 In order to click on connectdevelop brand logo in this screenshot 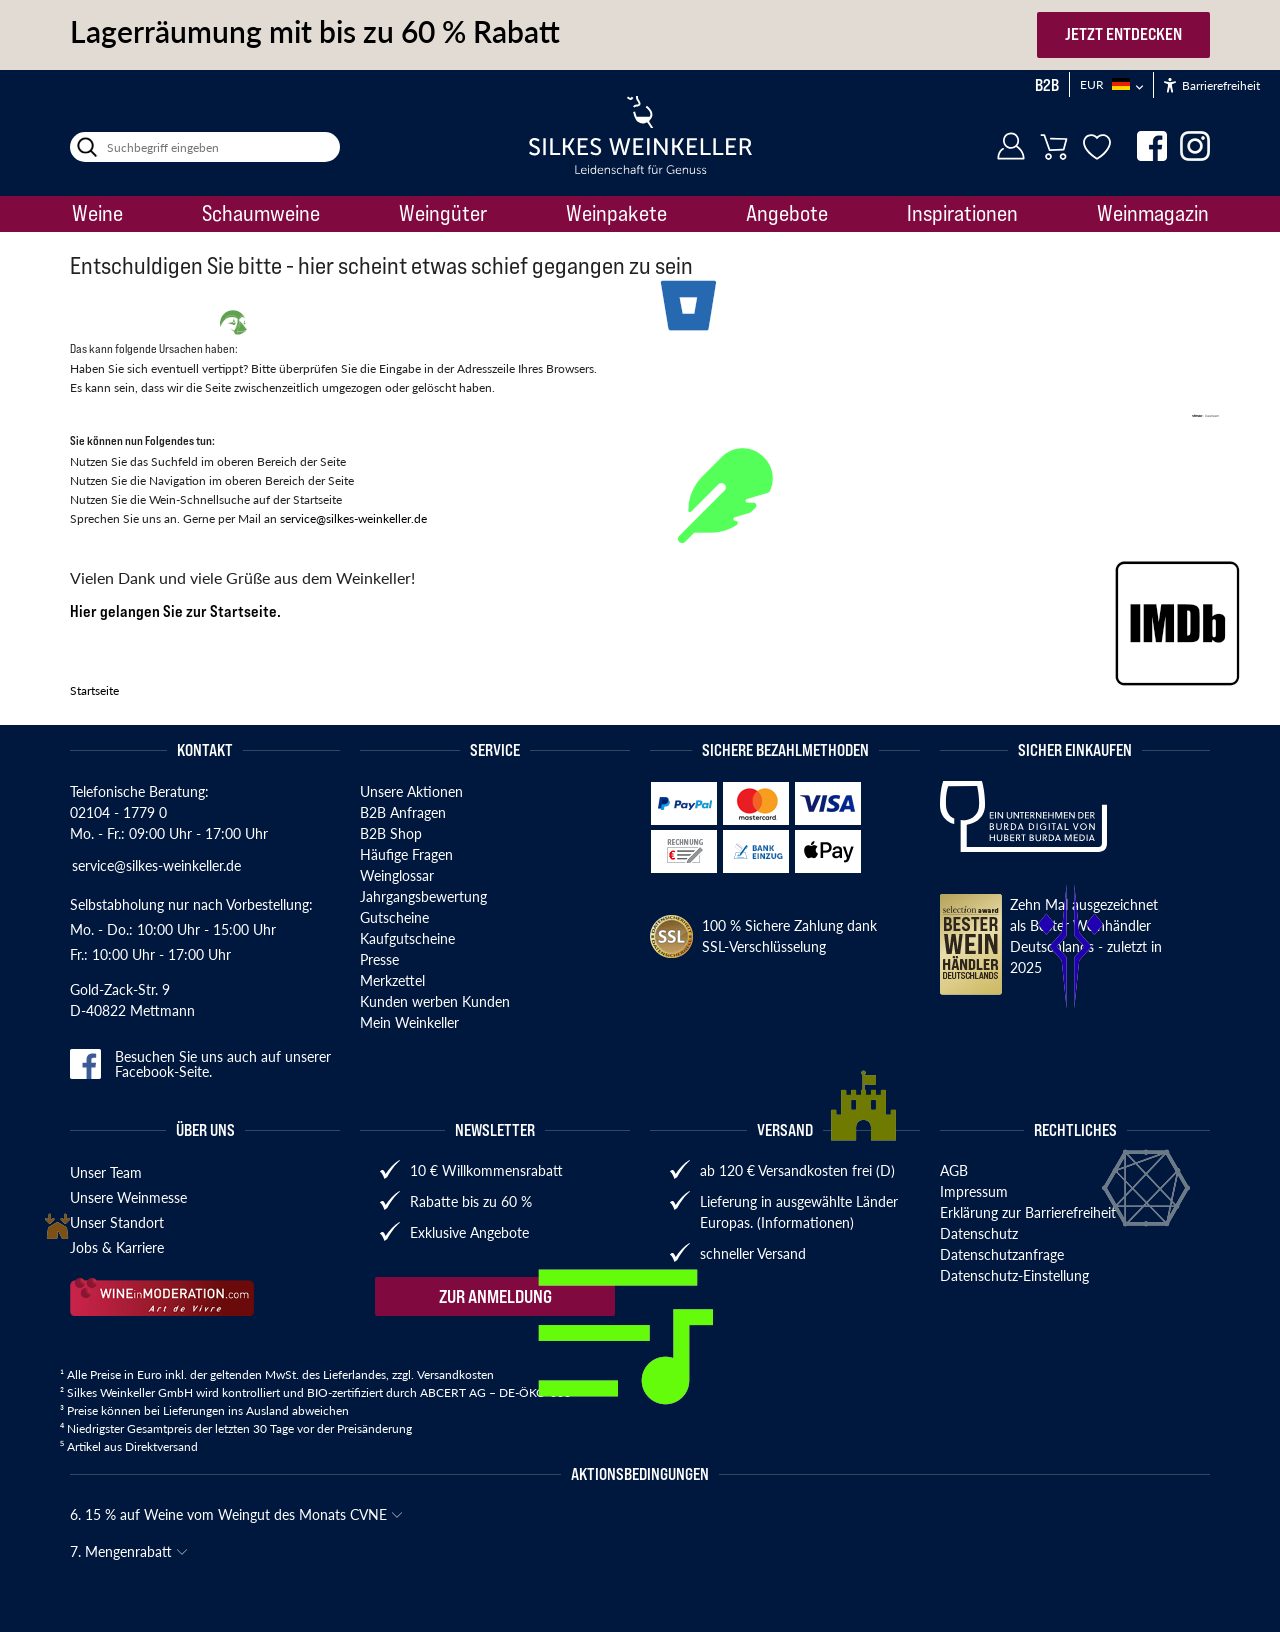, I will do `click(1146, 1188)`.